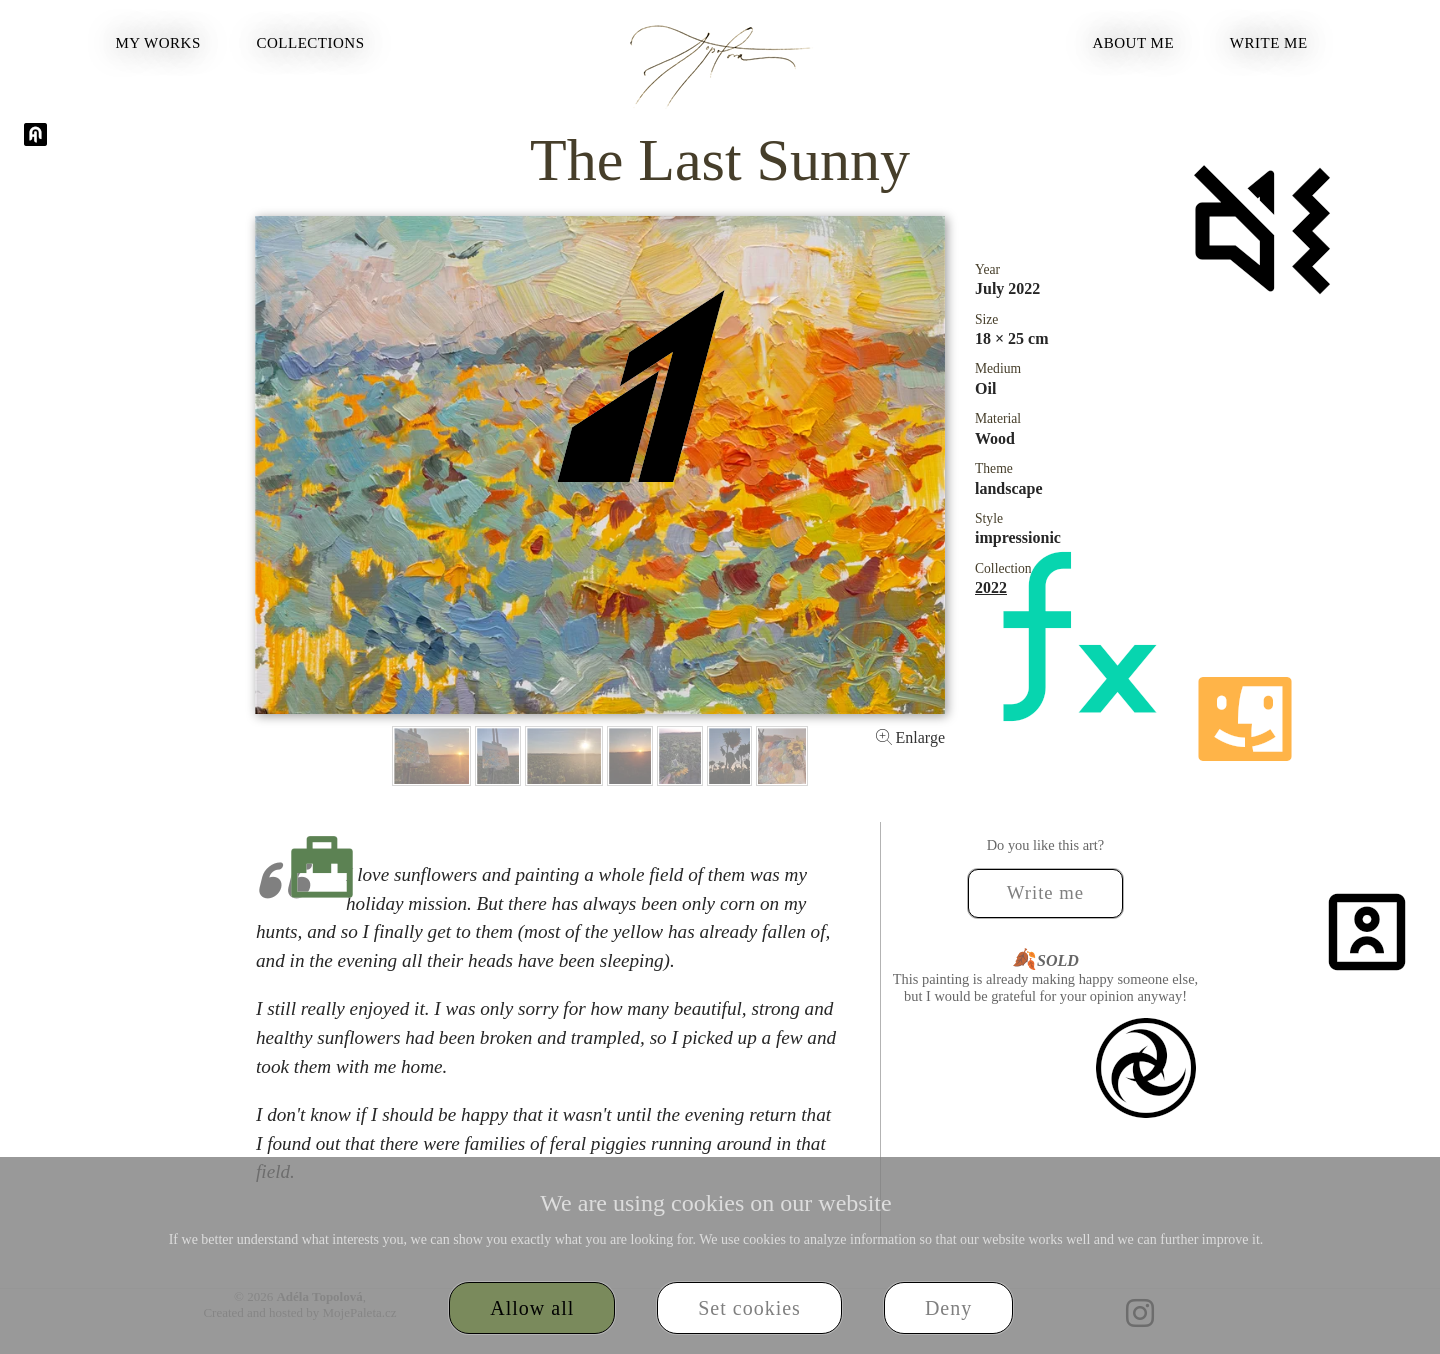 The width and height of the screenshot is (1440, 1354). What do you see at coordinates (1267, 231) in the screenshot?
I see `mute sound and enable vibrate mode` at bounding box center [1267, 231].